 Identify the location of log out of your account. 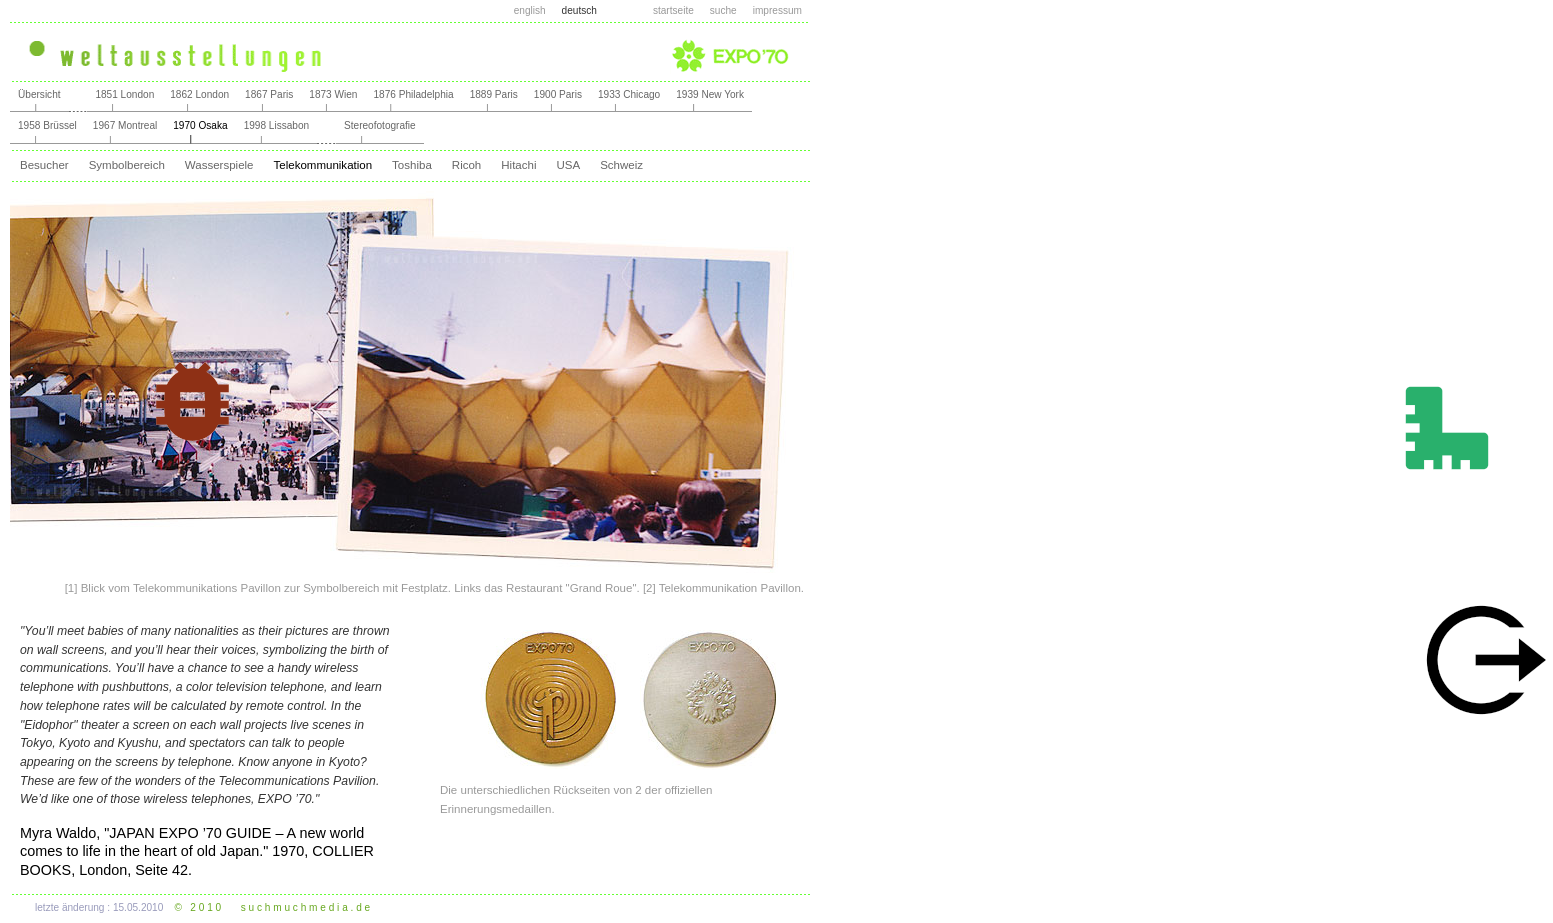
(1481, 660).